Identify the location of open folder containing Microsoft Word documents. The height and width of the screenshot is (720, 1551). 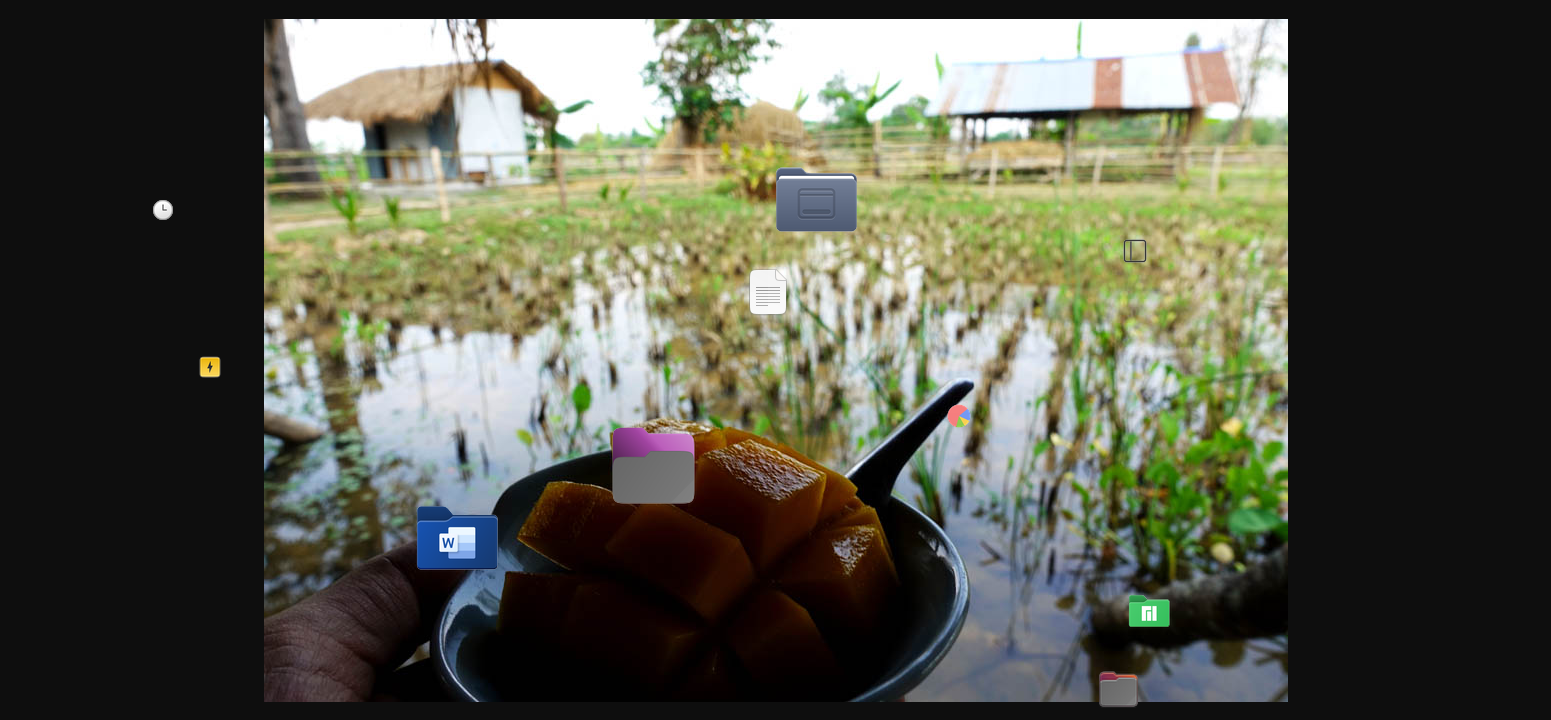
(457, 540).